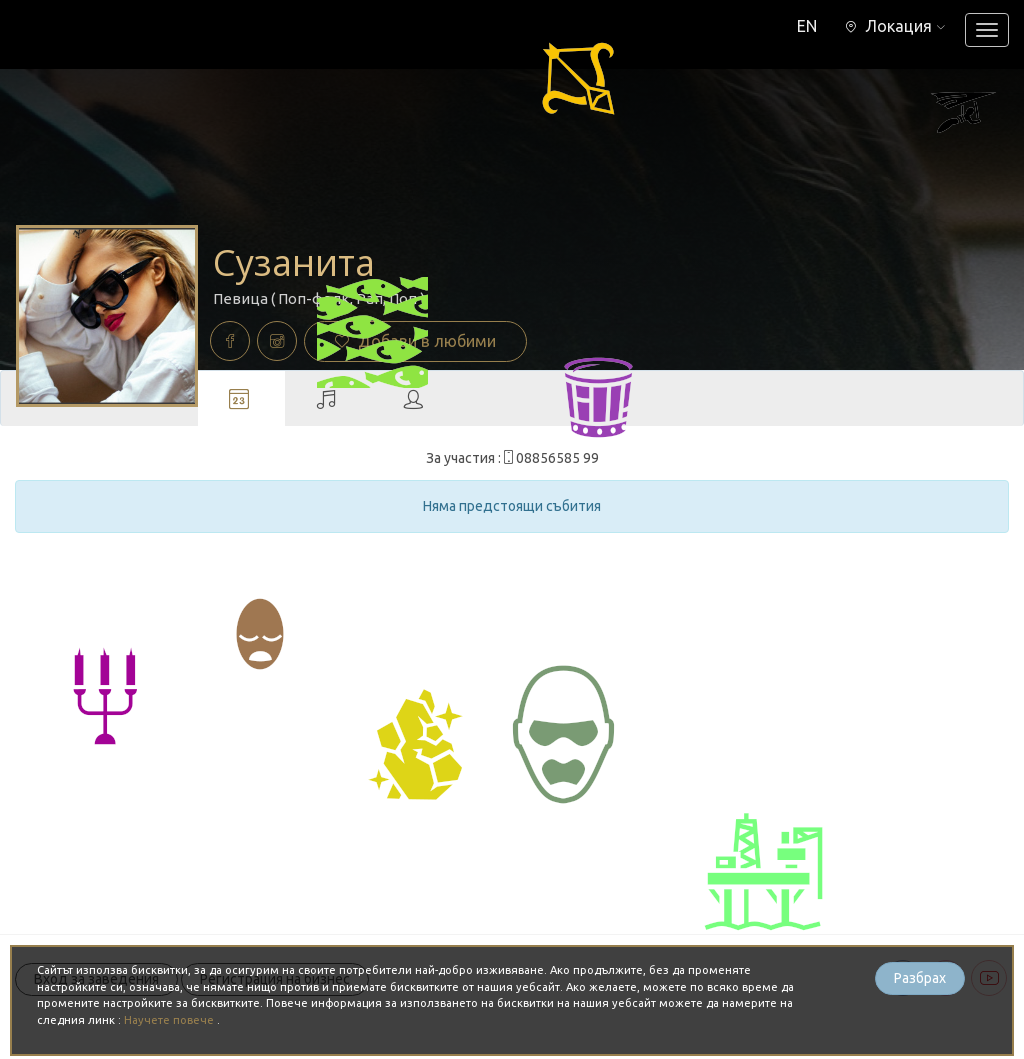 The image size is (1024, 1059). What do you see at coordinates (963, 112) in the screenshot?
I see `access hang gliding or aerial sports activities` at bounding box center [963, 112].